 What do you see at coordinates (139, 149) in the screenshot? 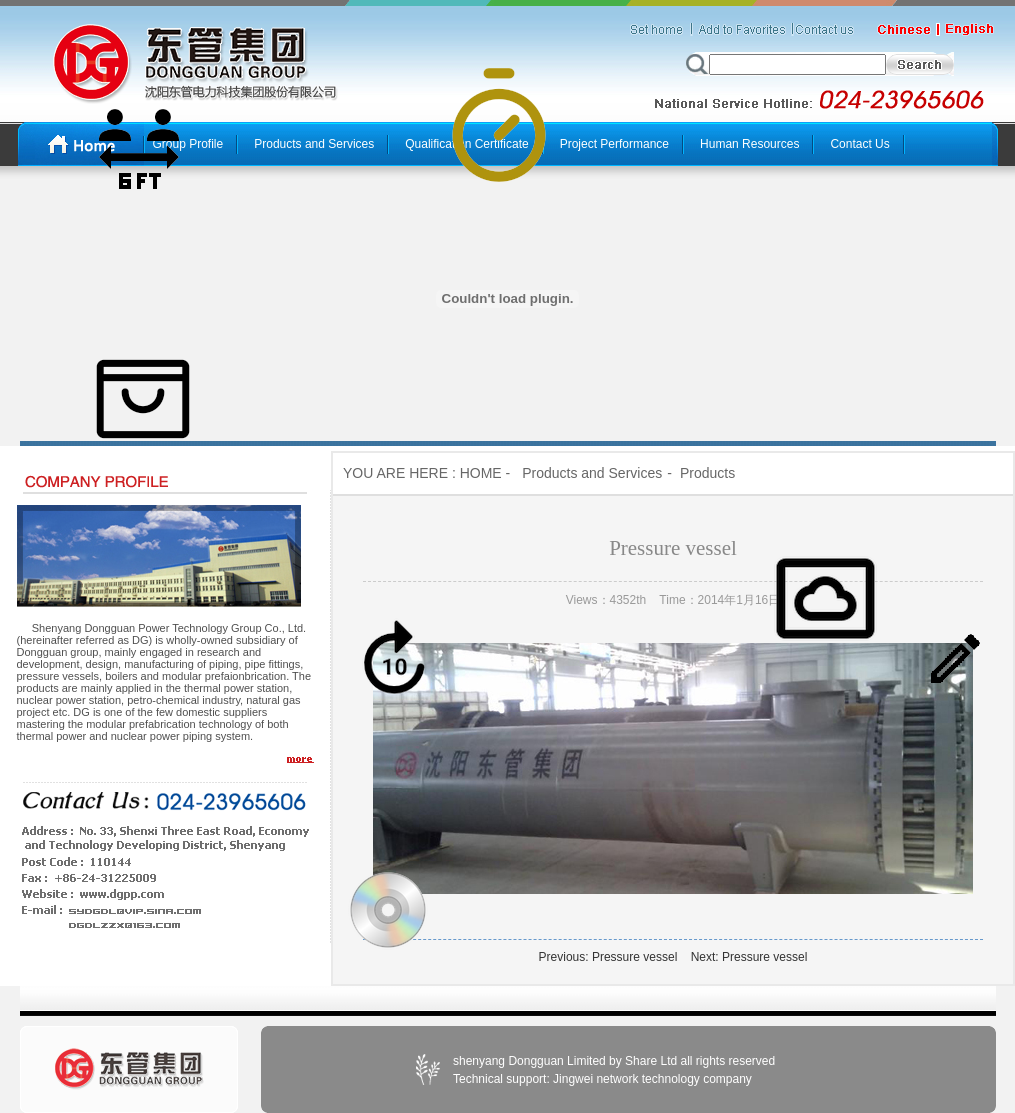
I see `indicates social distancing requirement of 6 feet` at bounding box center [139, 149].